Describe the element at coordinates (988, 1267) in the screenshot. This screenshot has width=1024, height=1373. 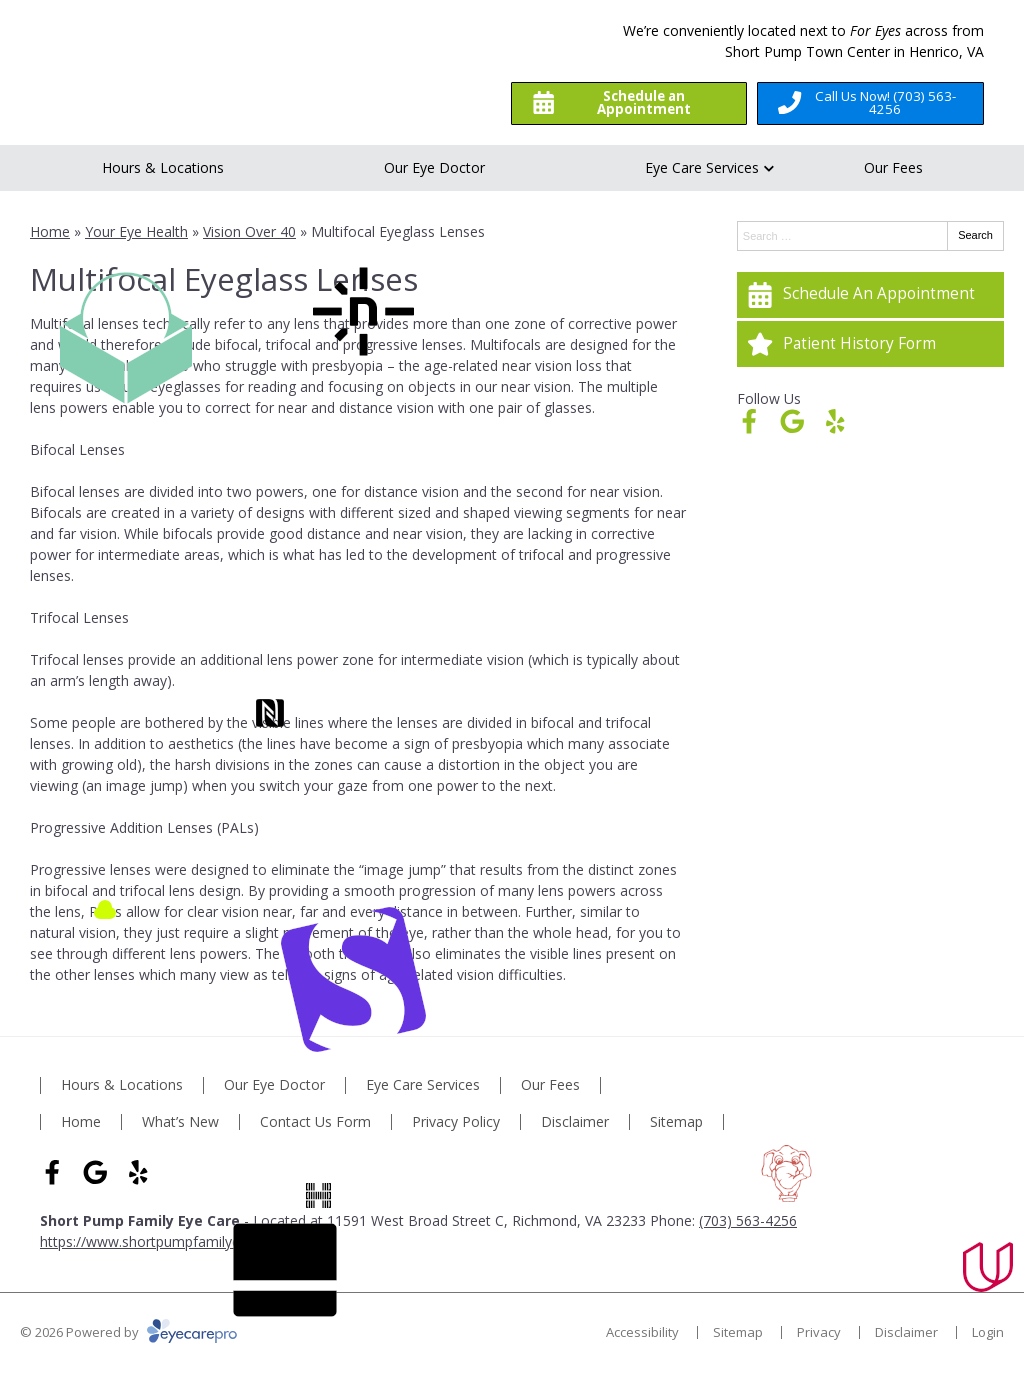
I see `open the Udacity learning platform` at that location.